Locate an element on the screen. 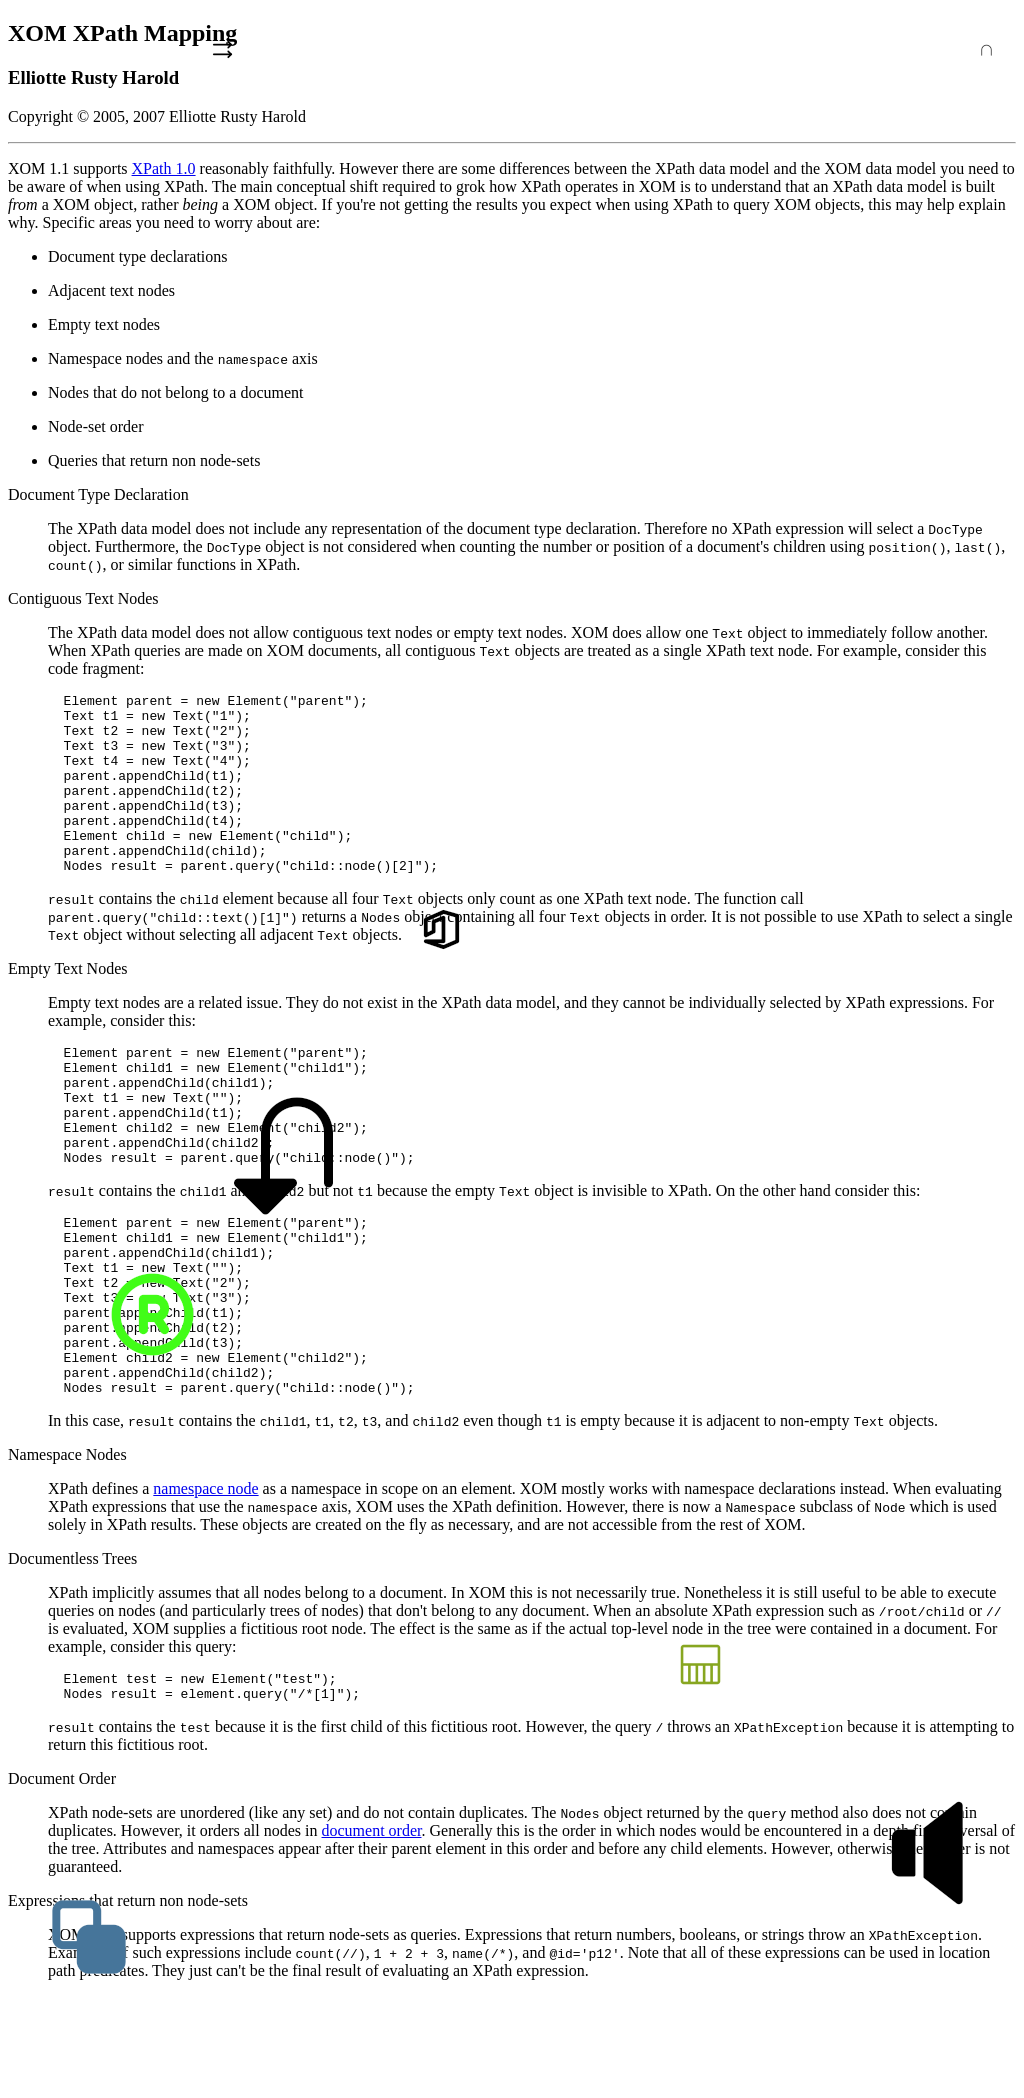 This screenshot has width=1024, height=2098. toggle bottom panel visibility is located at coordinates (700, 1664).